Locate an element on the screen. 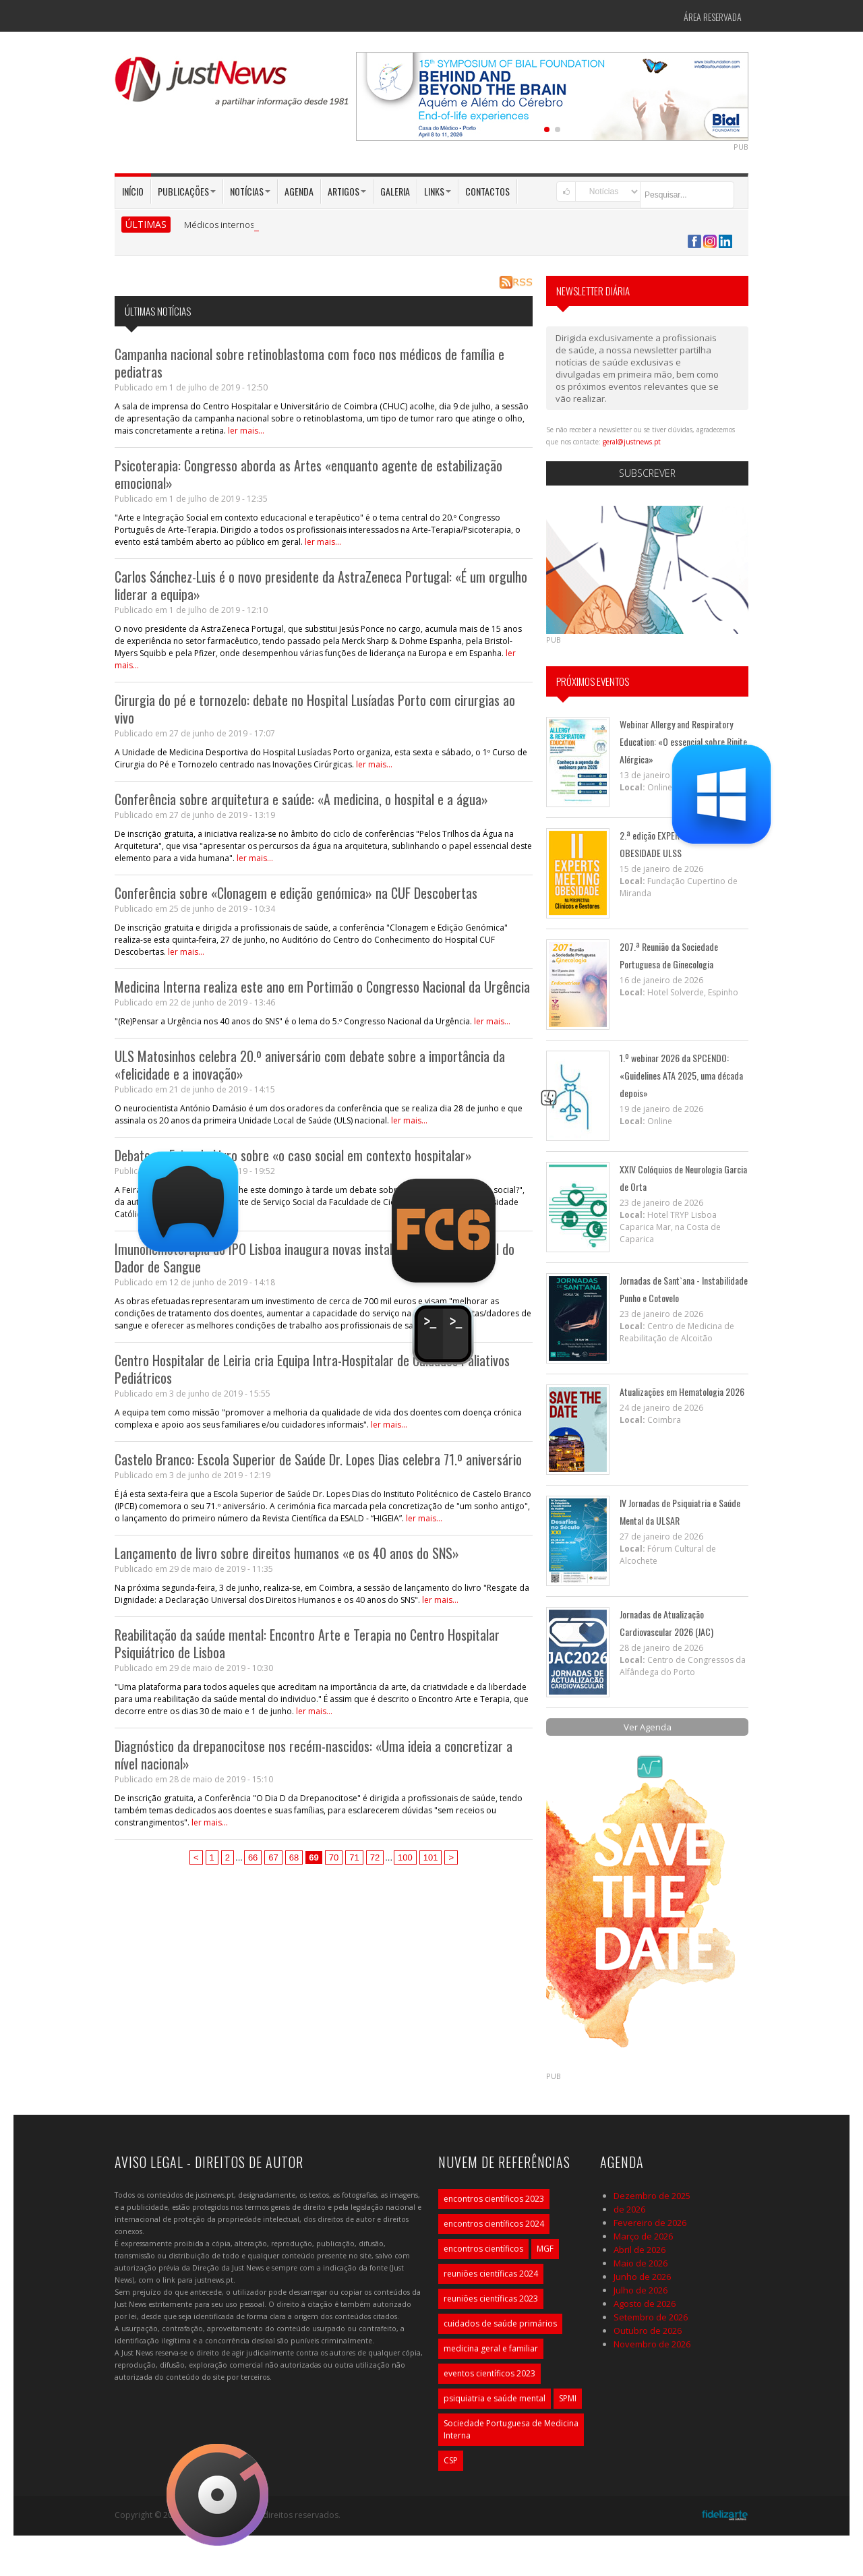  open file manager is located at coordinates (549, 1098).